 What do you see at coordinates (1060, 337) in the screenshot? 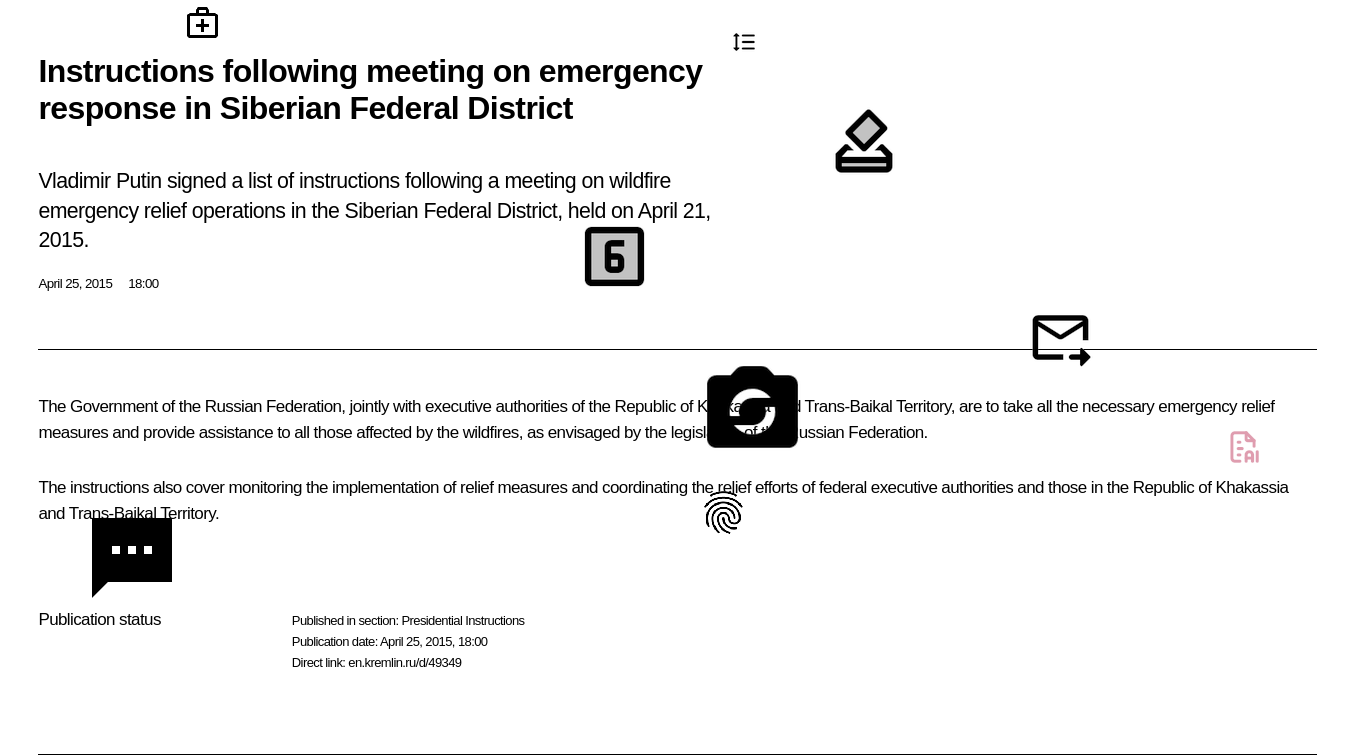
I see `forward an email to another recipient` at bounding box center [1060, 337].